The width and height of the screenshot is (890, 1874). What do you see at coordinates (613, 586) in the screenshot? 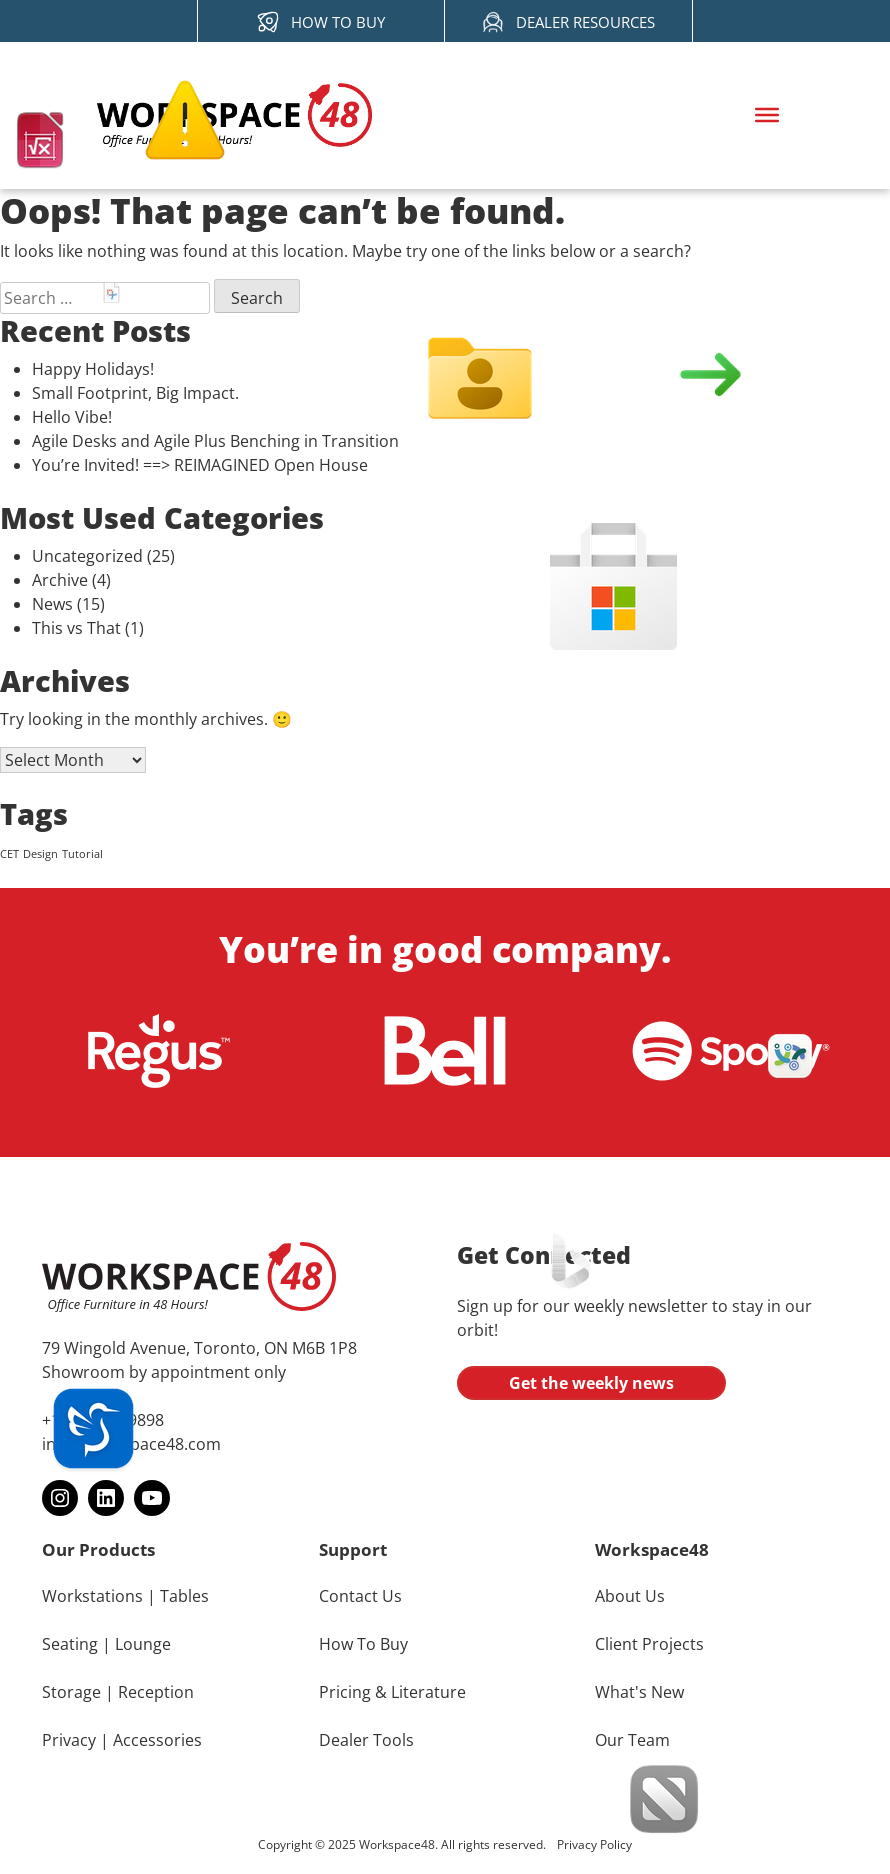
I see `open the Microsoft Store app` at bounding box center [613, 586].